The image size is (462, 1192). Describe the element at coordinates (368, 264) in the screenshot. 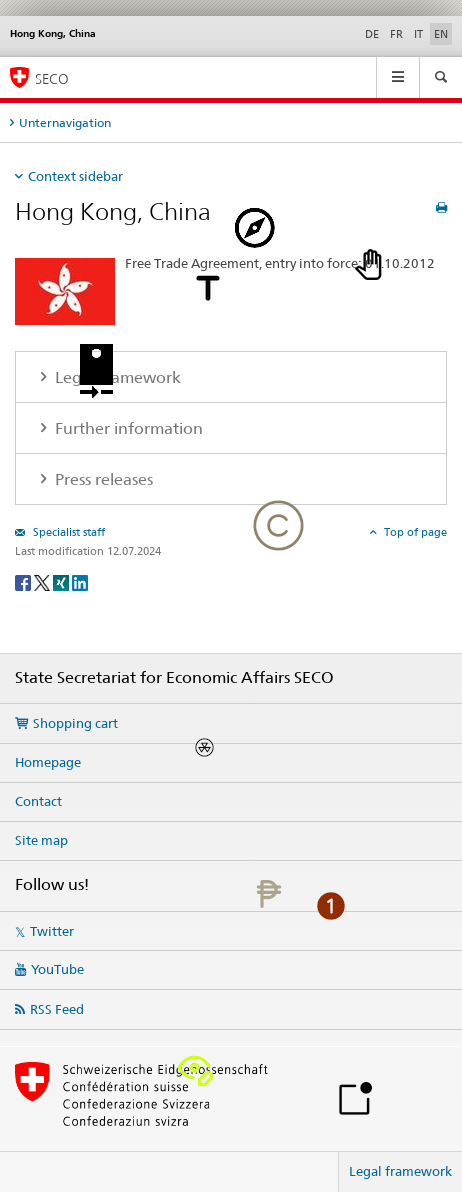

I see `stop or pause an action` at that location.